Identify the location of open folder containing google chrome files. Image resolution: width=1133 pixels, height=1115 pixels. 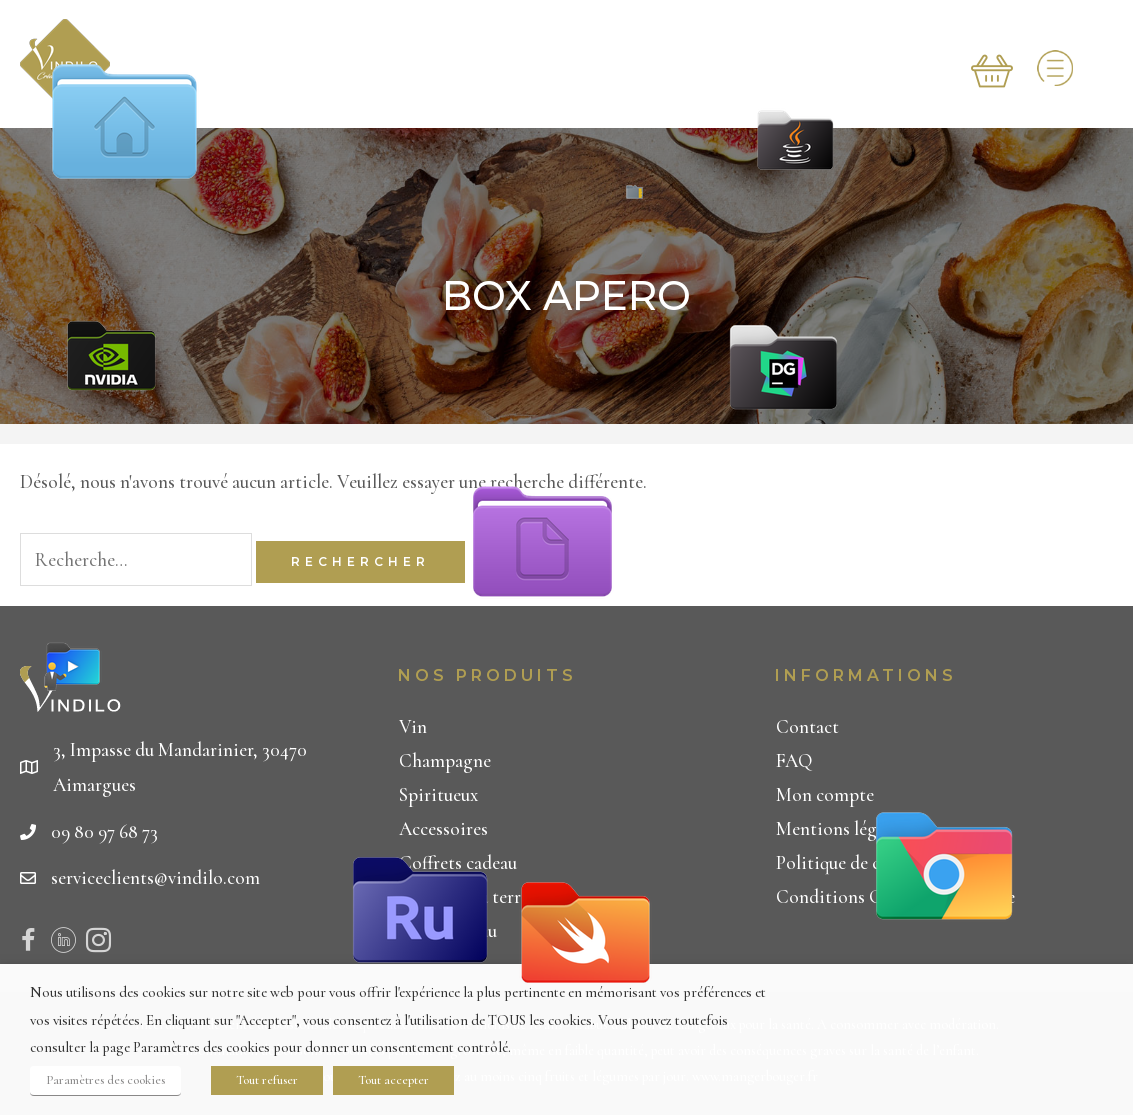
(943, 869).